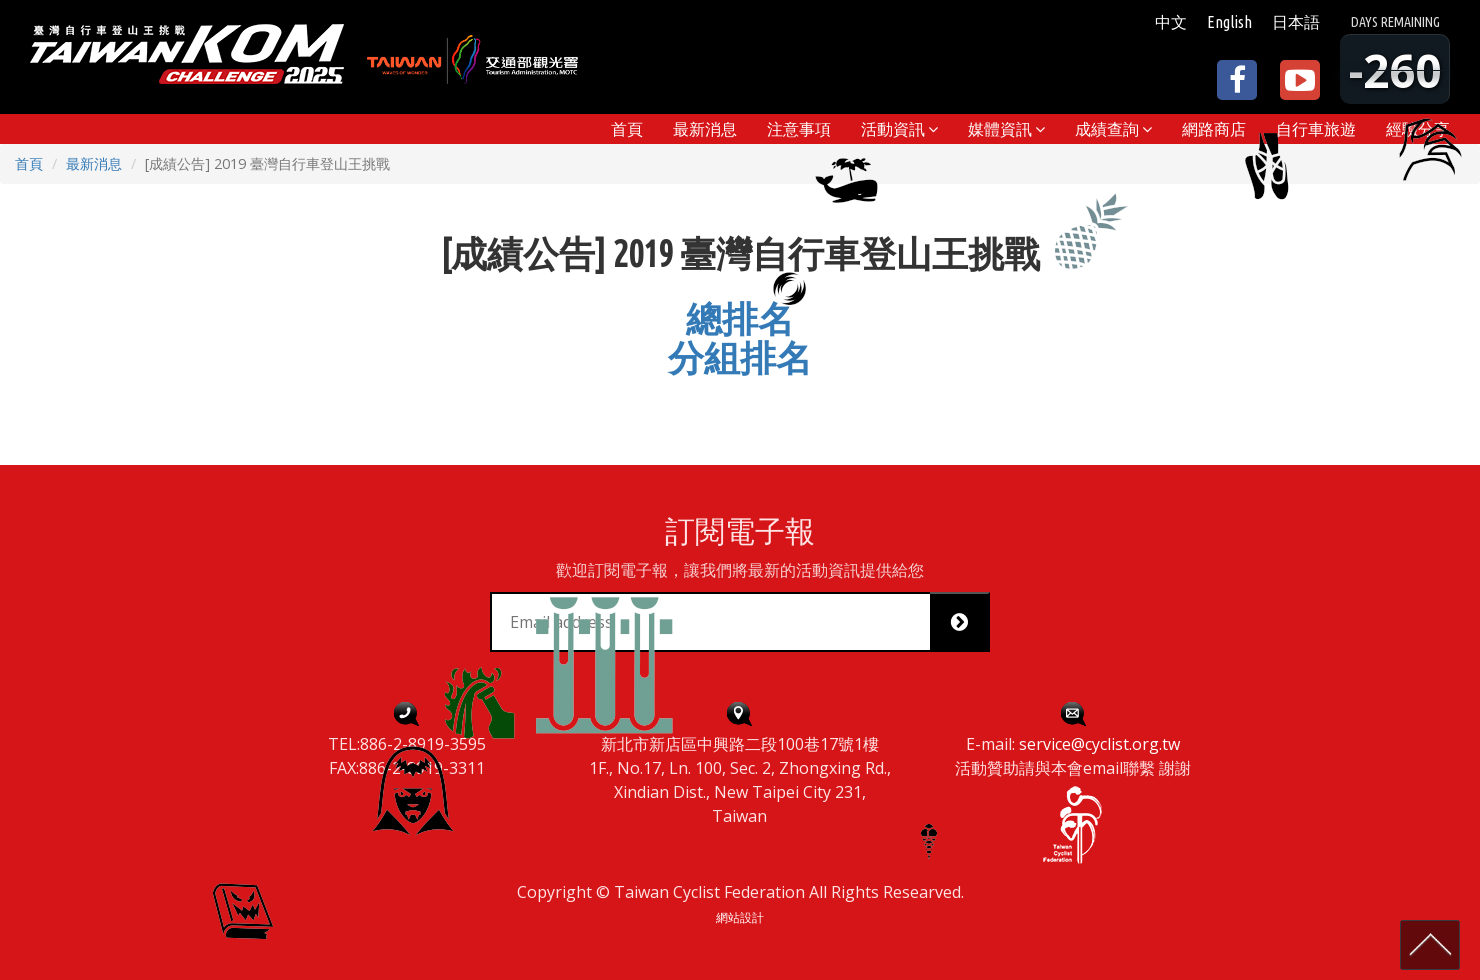 This screenshot has width=1480, height=980. What do you see at coordinates (1267, 166) in the screenshot?
I see `access dance or ballet-related content` at bounding box center [1267, 166].